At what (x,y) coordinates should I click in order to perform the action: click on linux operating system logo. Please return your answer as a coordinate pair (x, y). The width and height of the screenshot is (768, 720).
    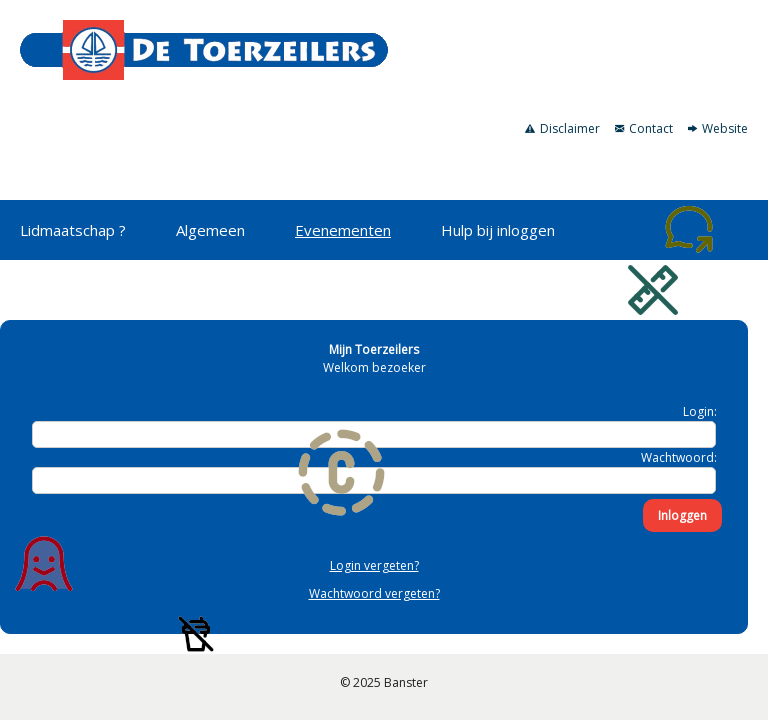
    Looking at the image, I should click on (44, 567).